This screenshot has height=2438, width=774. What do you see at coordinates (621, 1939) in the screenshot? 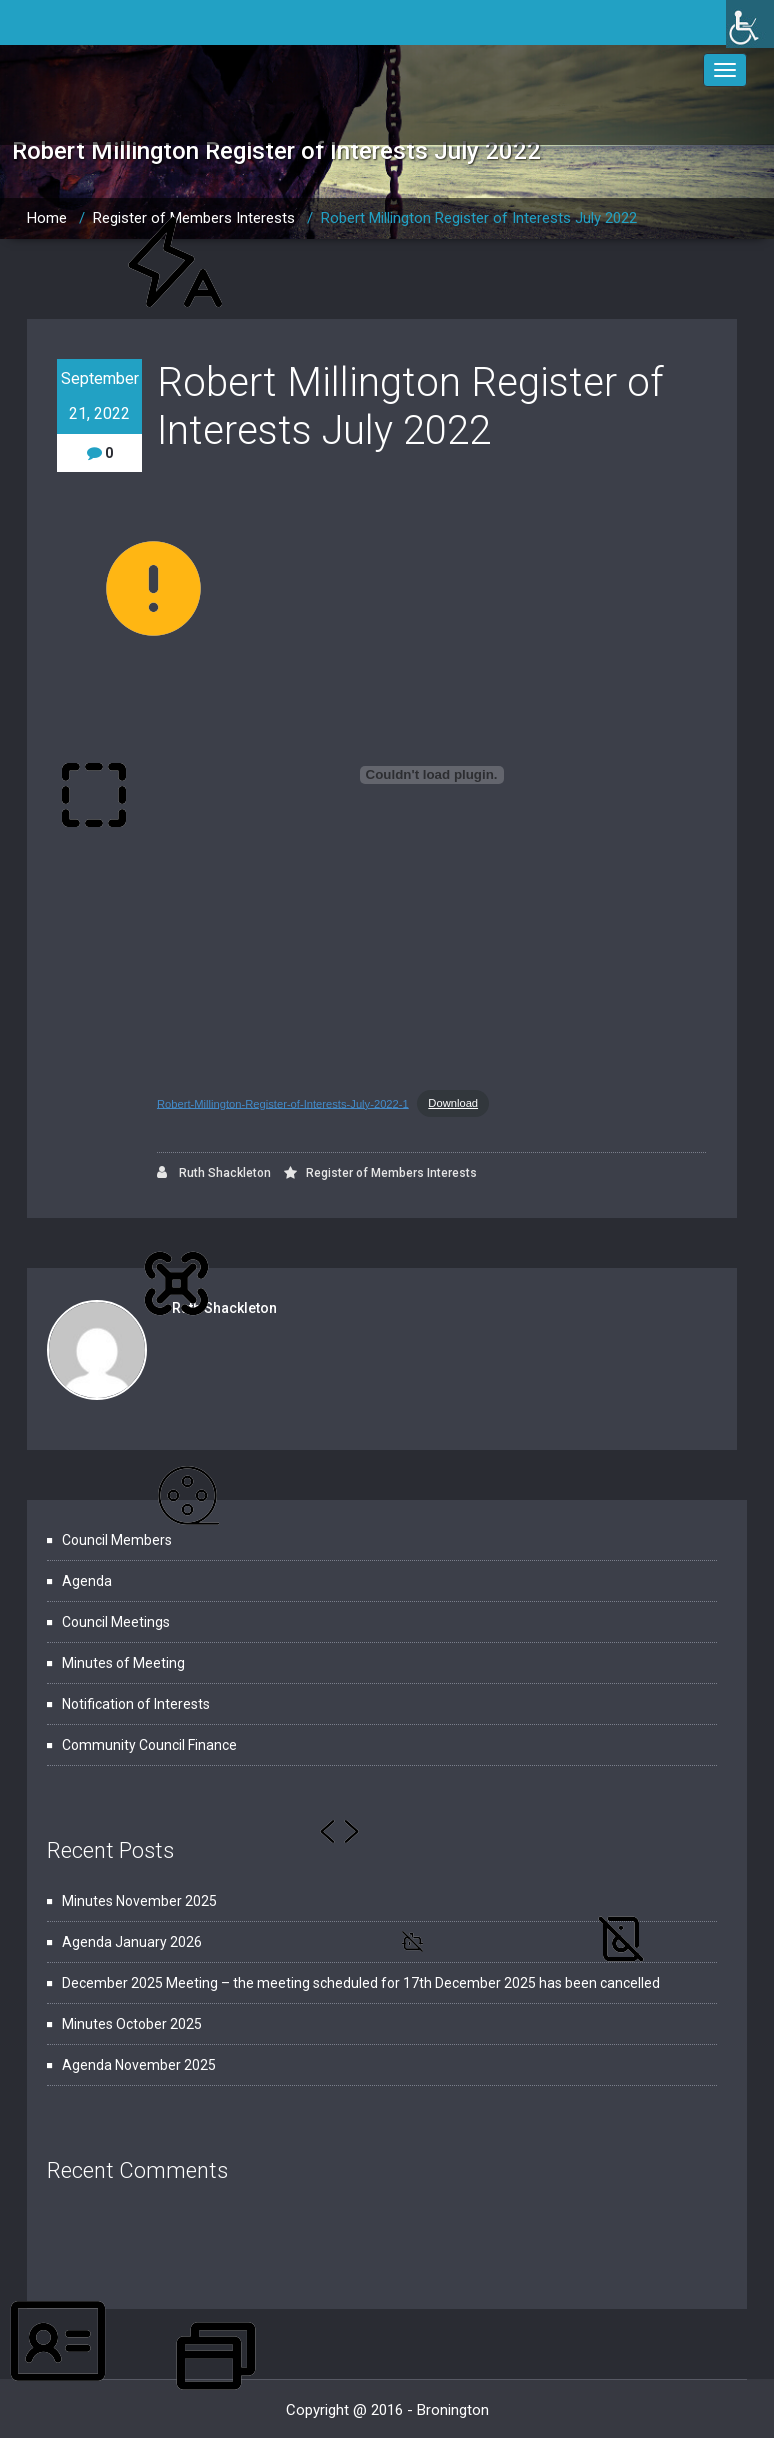
I see `mute external speaker` at bounding box center [621, 1939].